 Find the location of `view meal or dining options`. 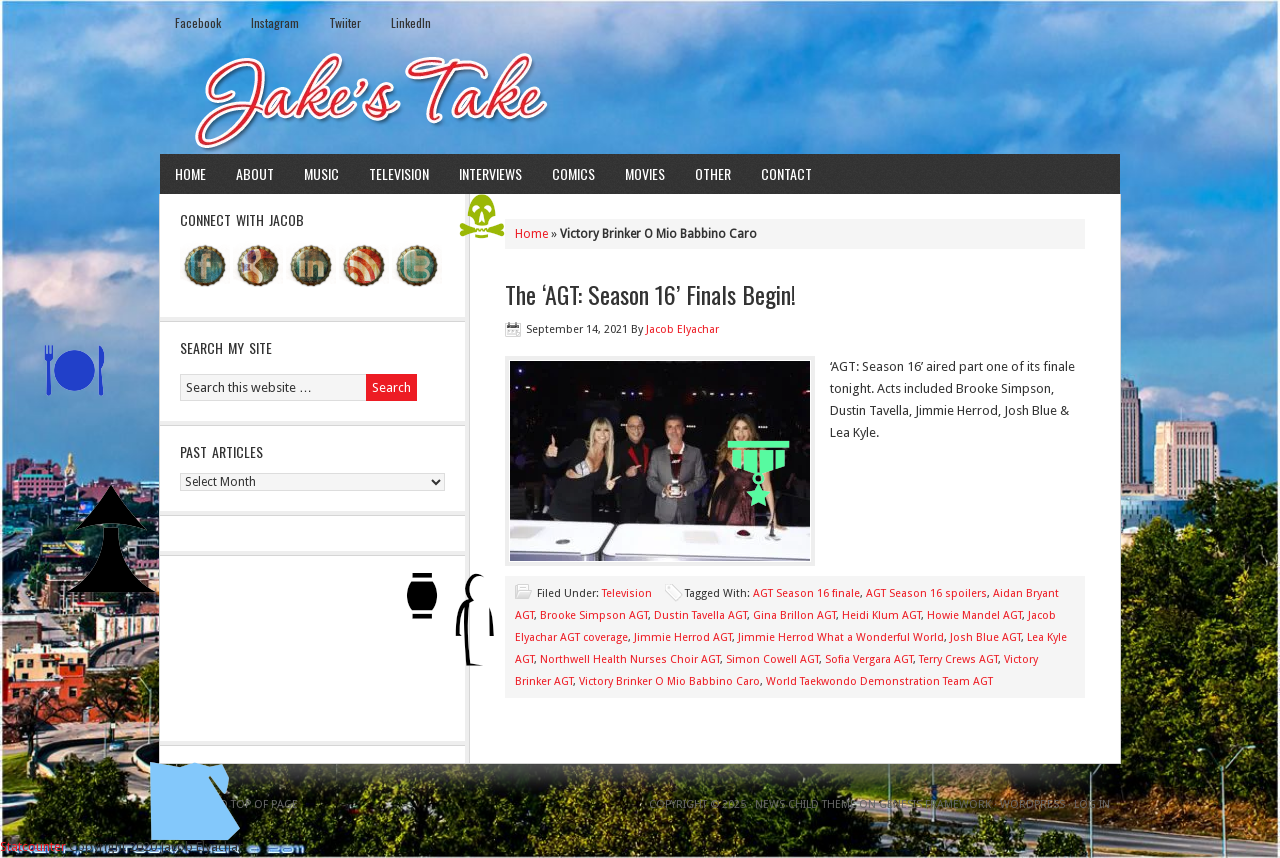

view meal or dining options is located at coordinates (74, 370).